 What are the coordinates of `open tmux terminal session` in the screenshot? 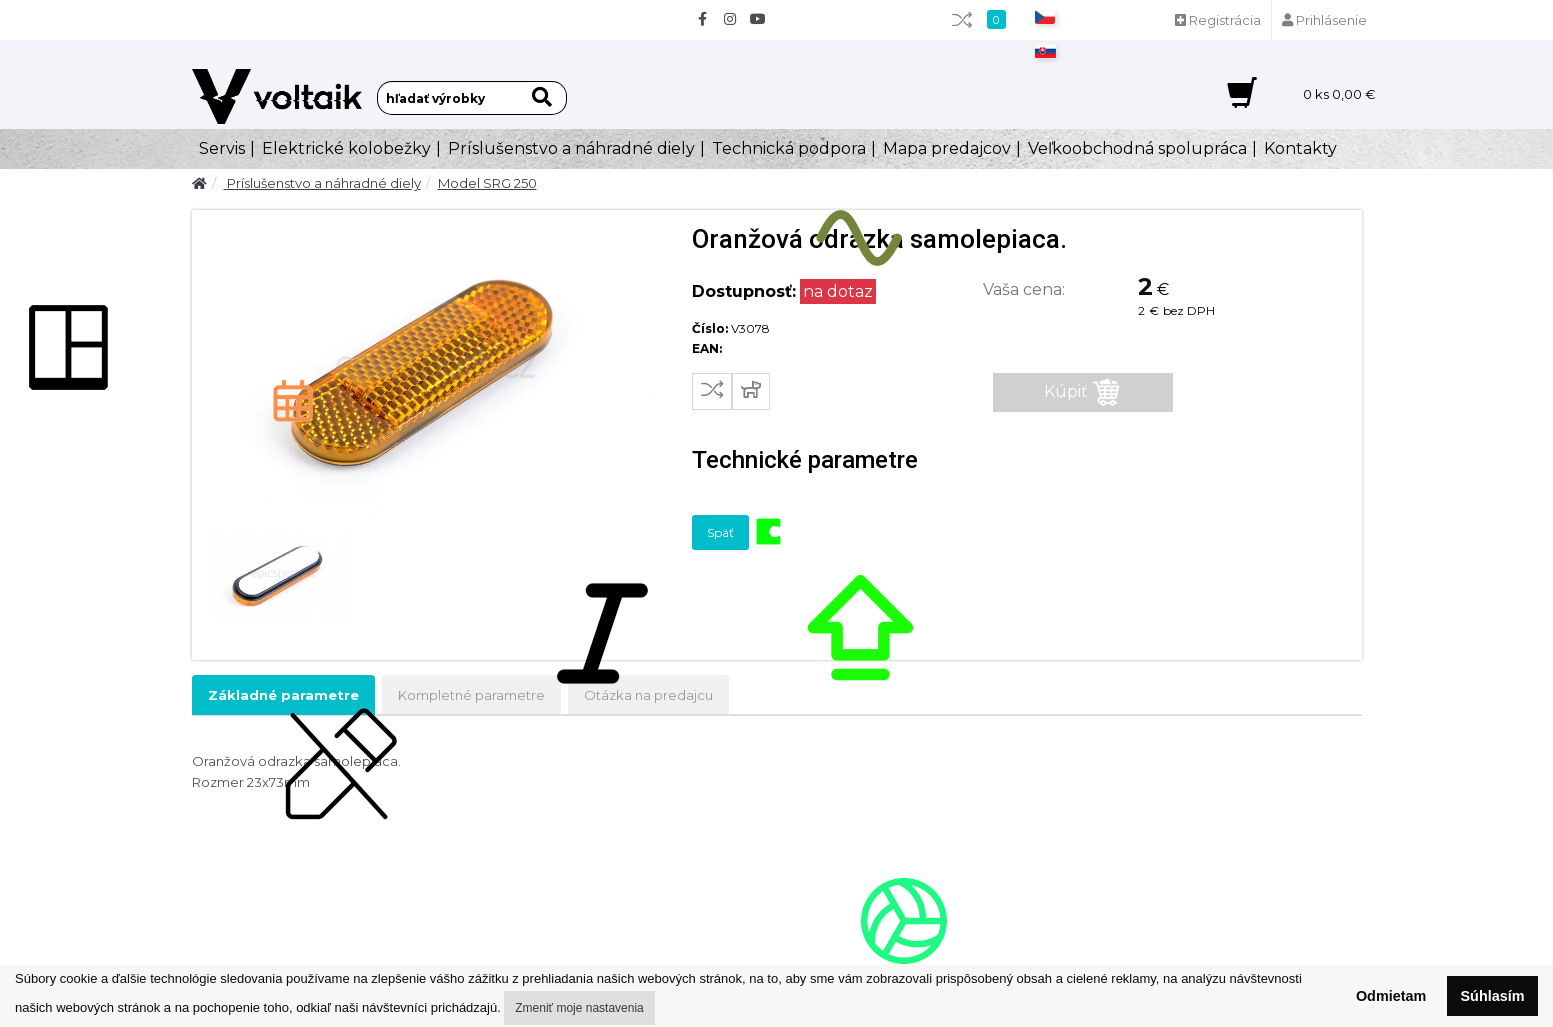 It's located at (71, 347).